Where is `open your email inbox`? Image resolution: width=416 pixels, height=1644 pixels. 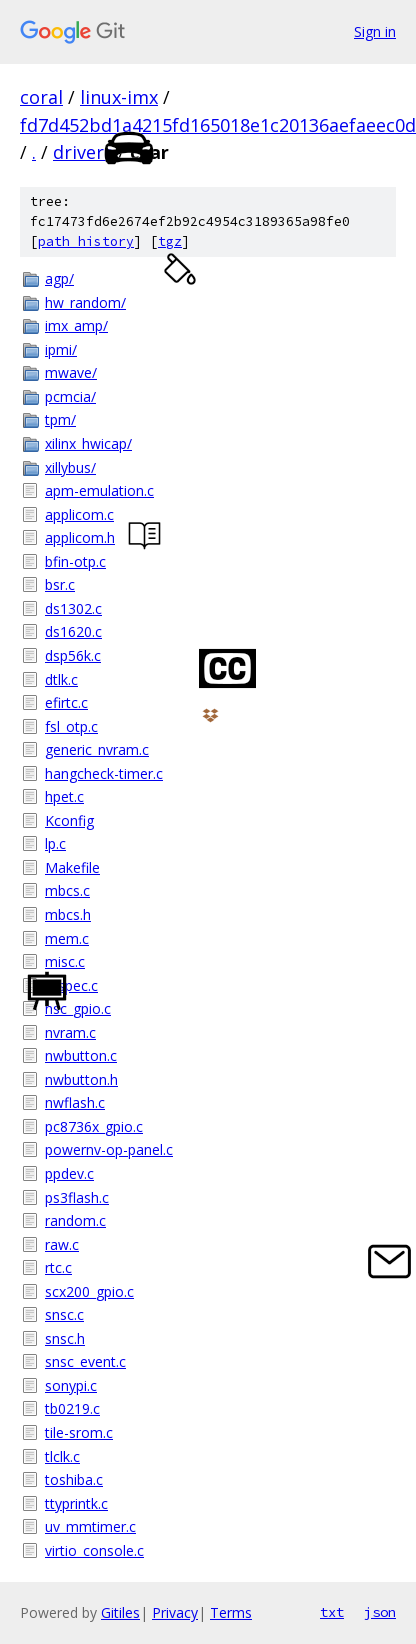 open your email inbox is located at coordinates (389, 1261).